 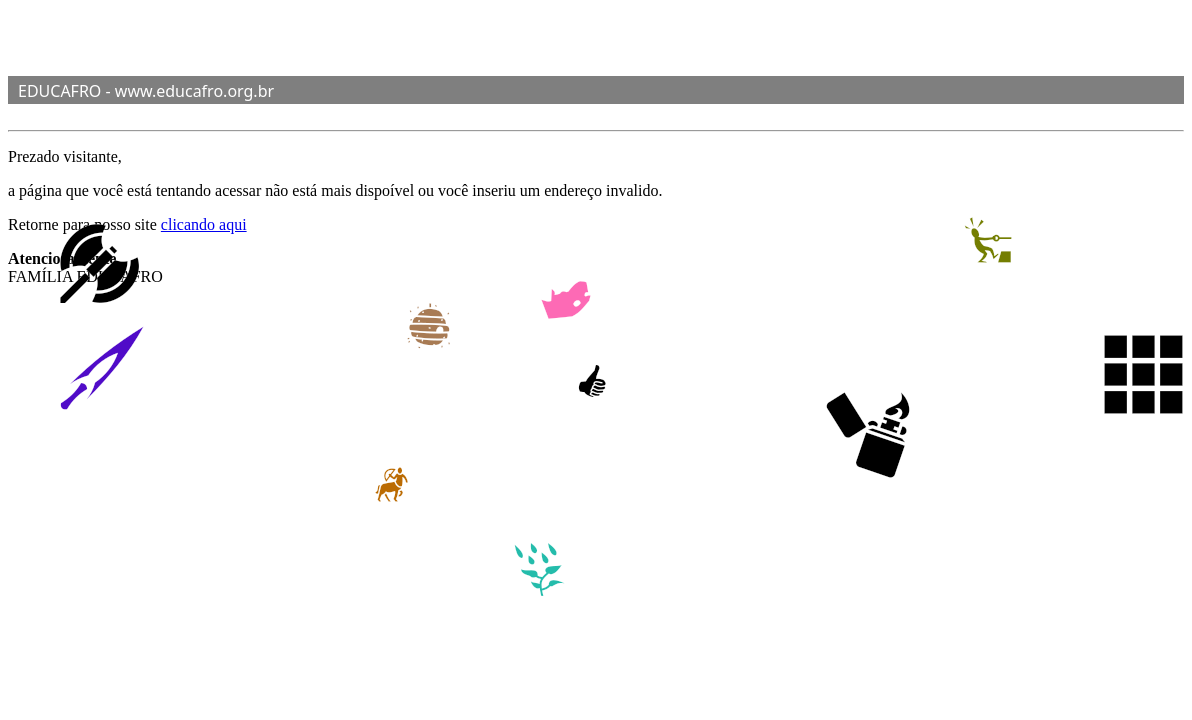 What do you see at coordinates (429, 325) in the screenshot?
I see `view beehive or apiary location` at bounding box center [429, 325].